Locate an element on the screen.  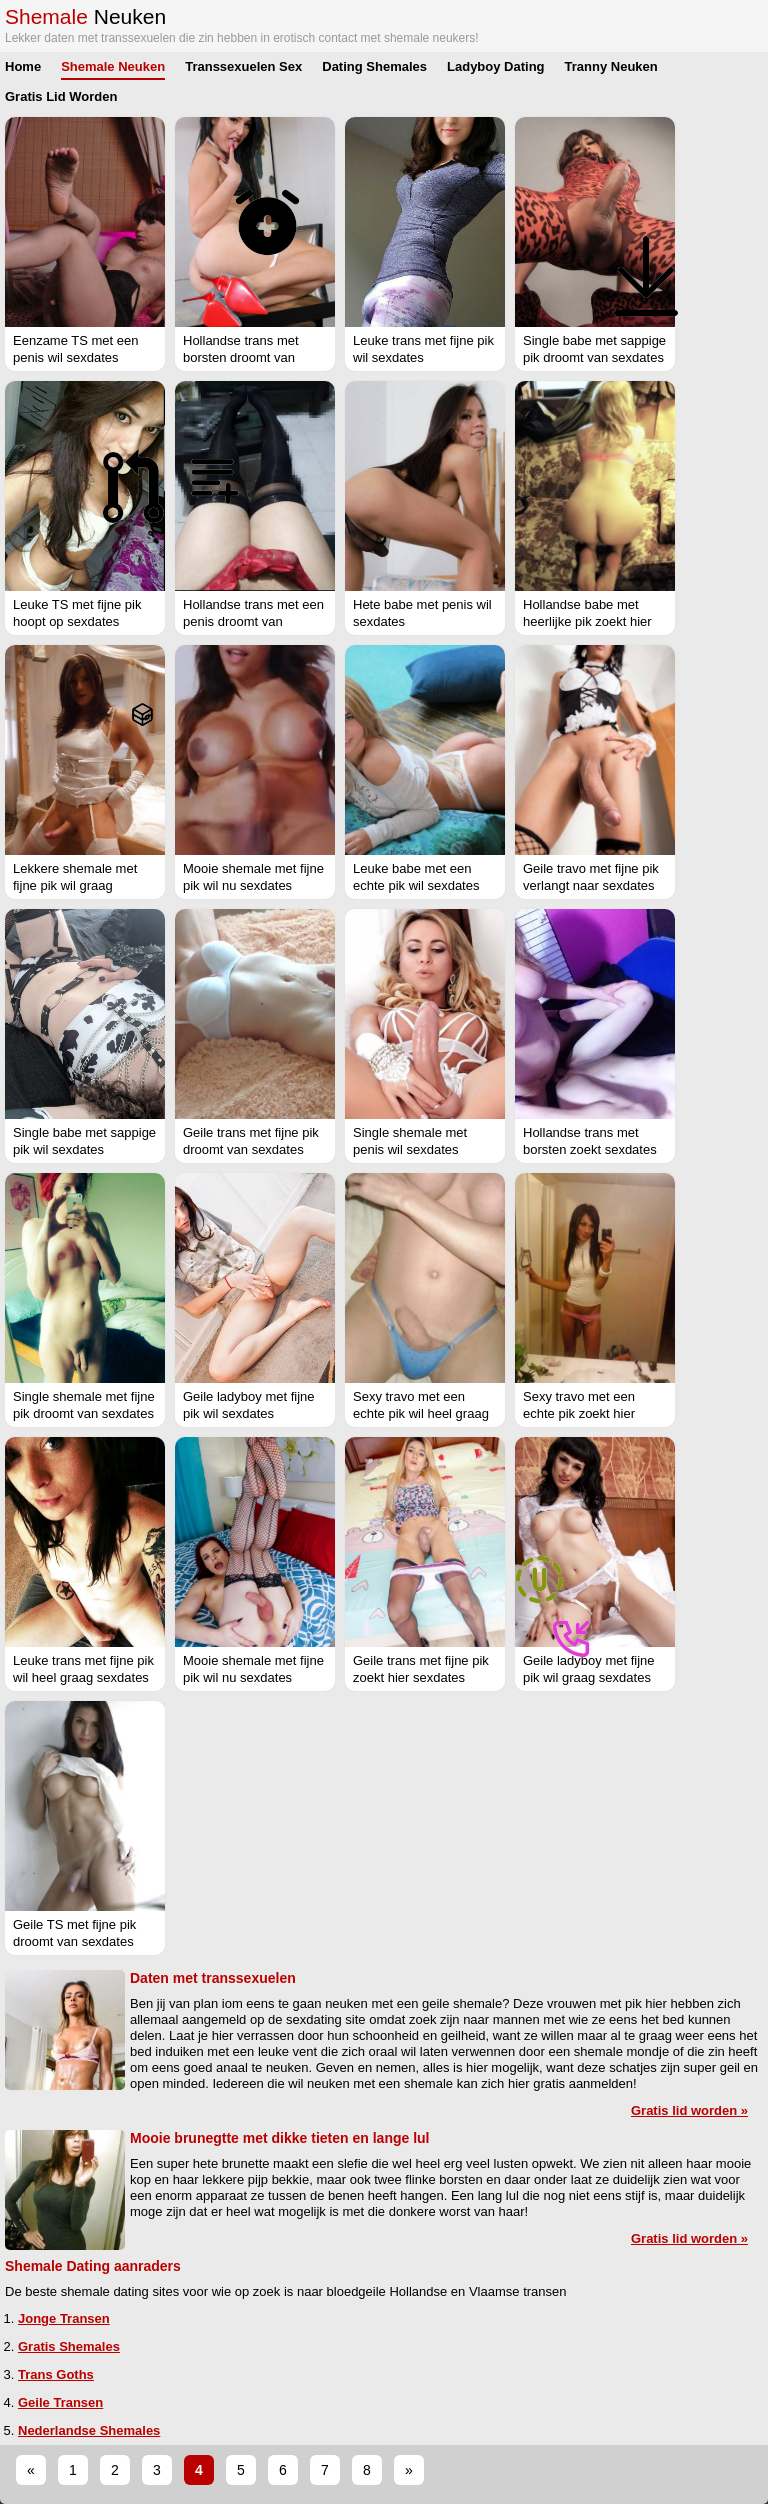
incoming call notification is located at coordinates (572, 1638).